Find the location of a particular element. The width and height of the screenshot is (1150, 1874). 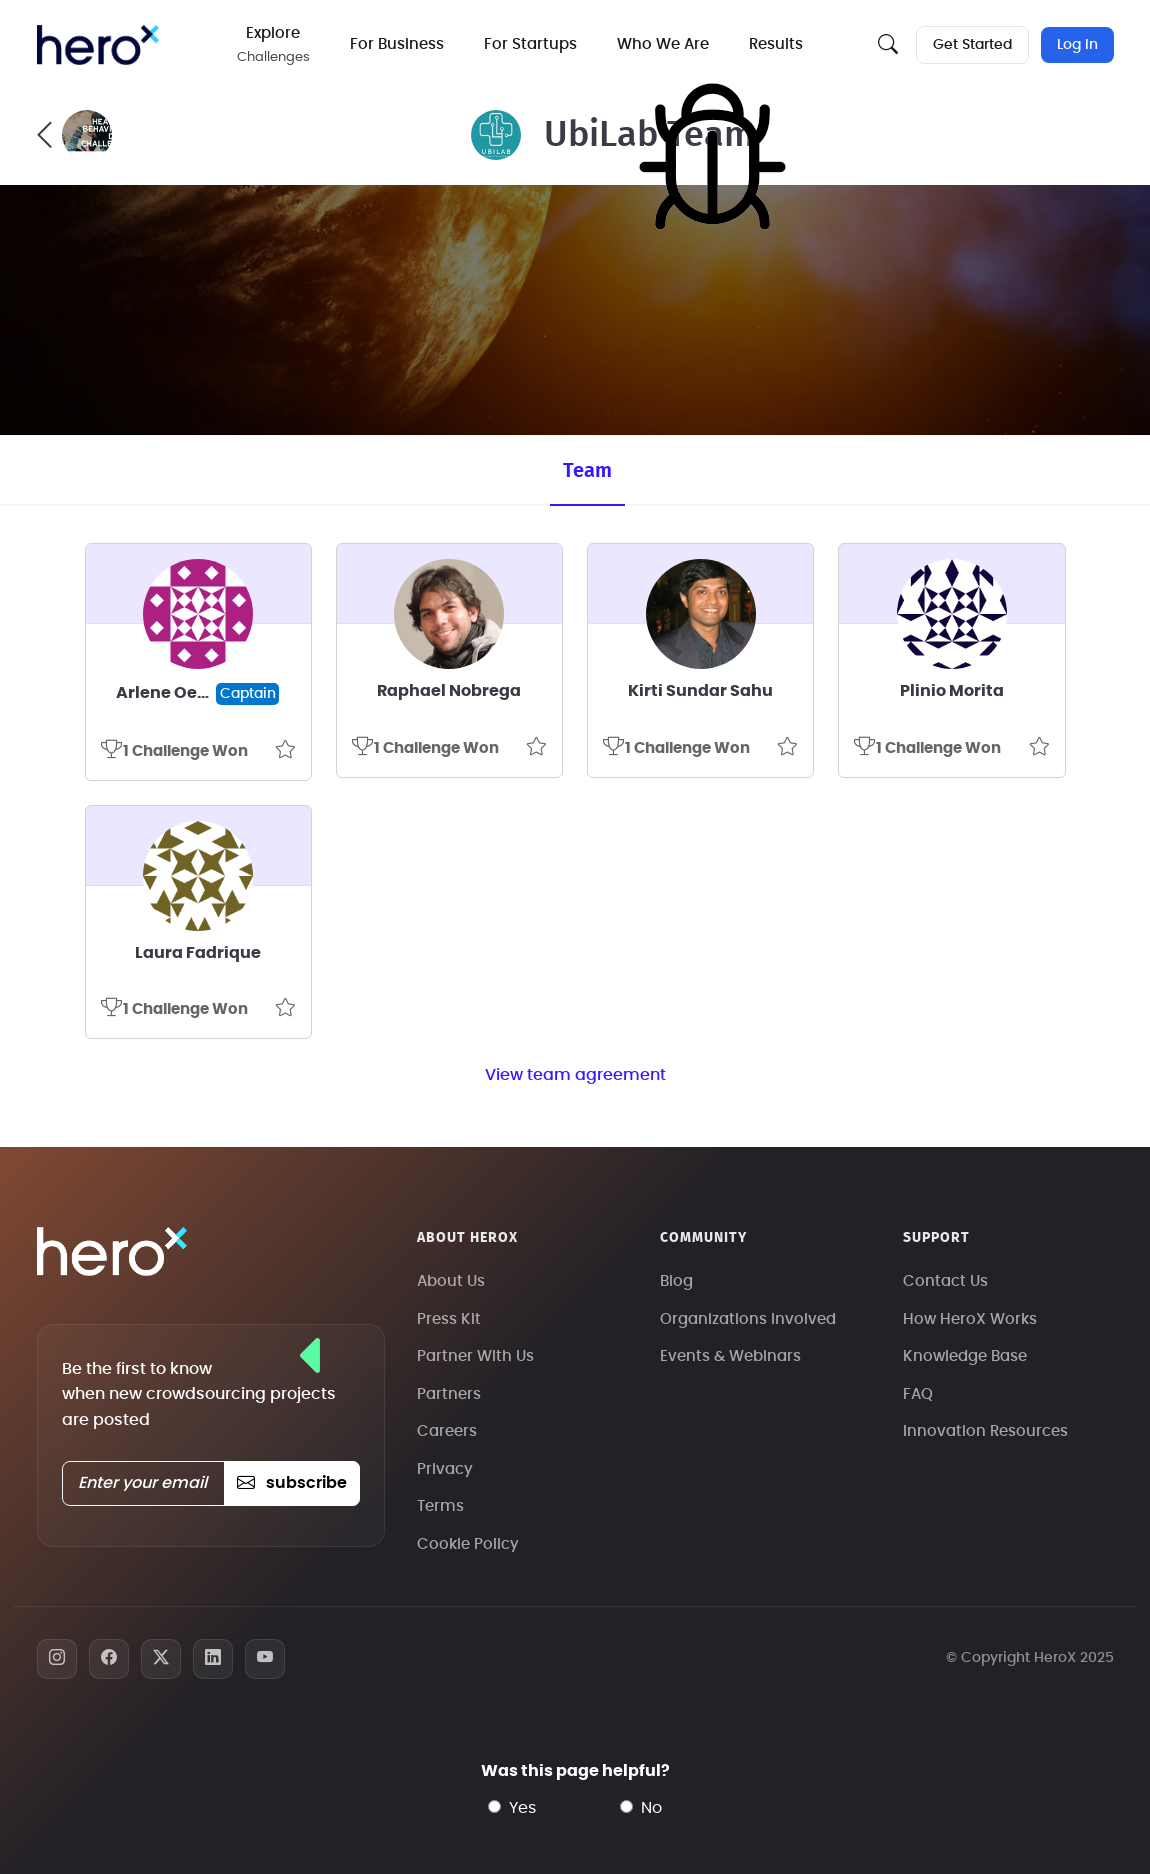

report a bug or issue is located at coordinates (712, 156).